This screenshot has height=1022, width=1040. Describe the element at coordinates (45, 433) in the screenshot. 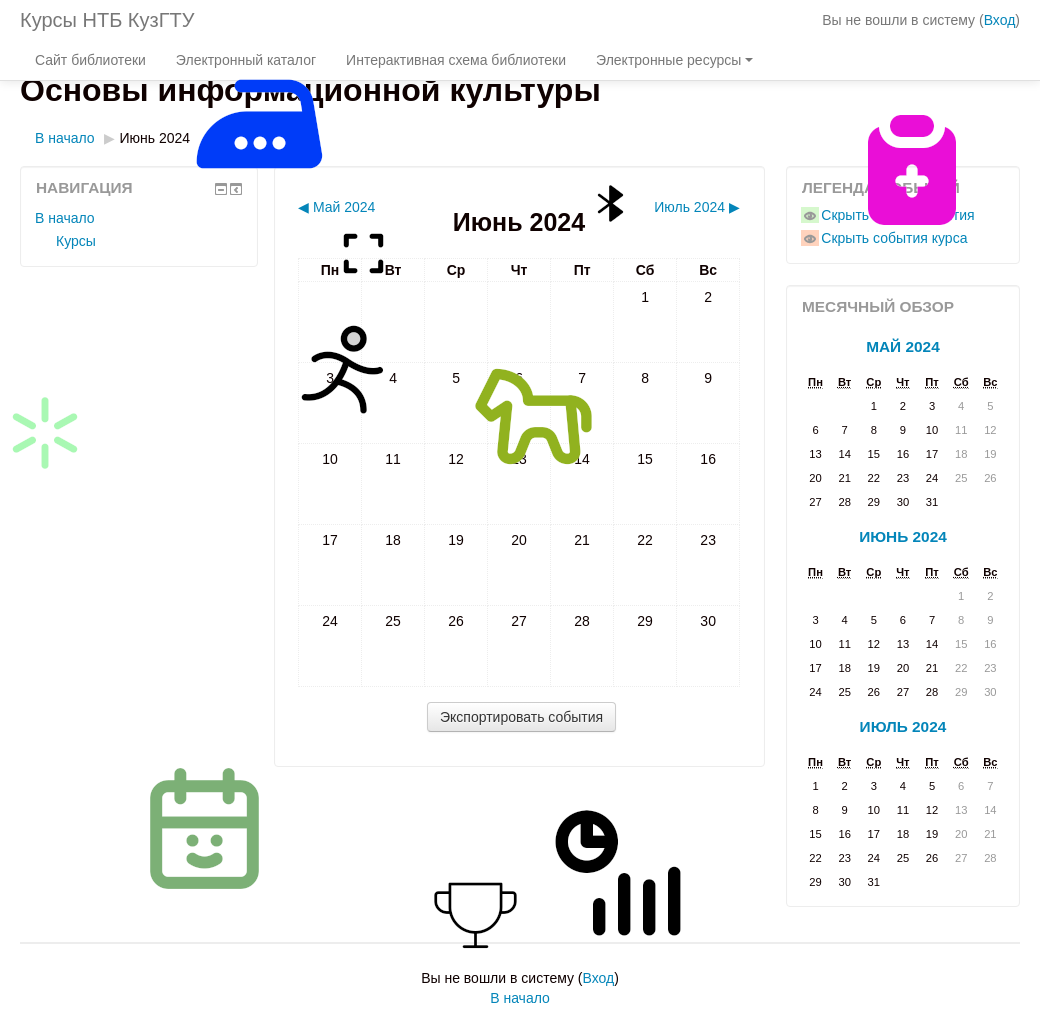

I see `walmart app or website link` at that location.